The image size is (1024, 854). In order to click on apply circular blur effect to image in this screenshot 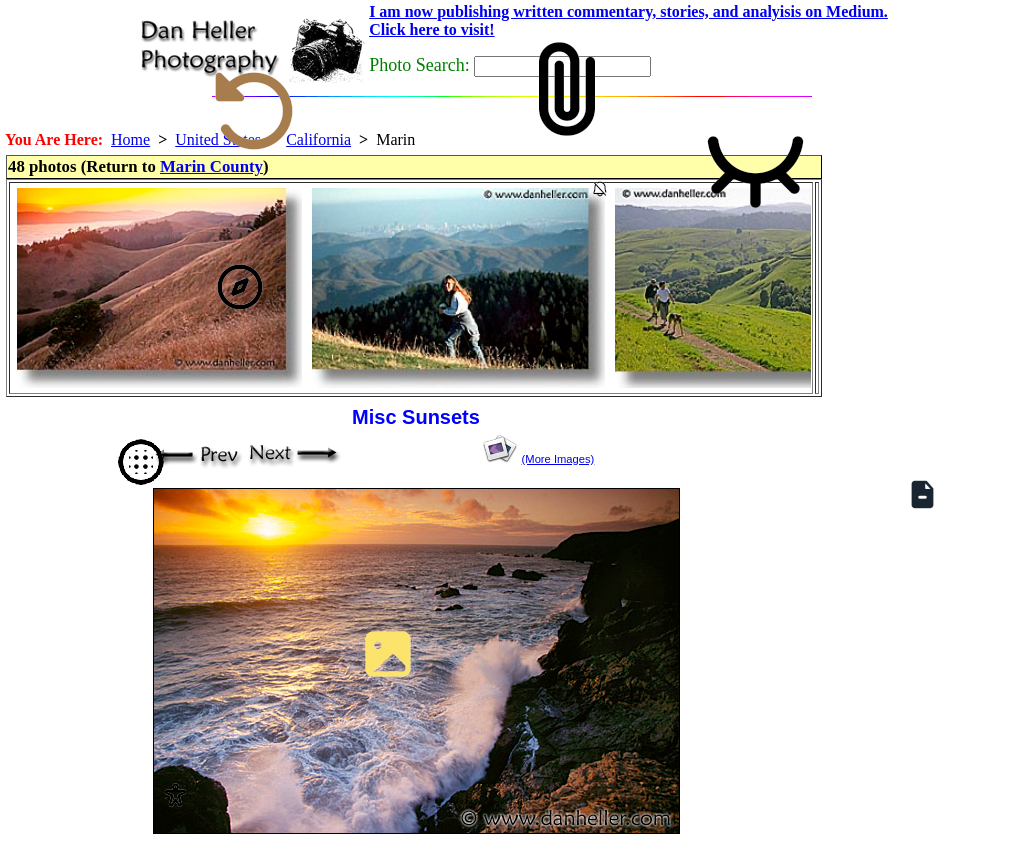, I will do `click(141, 462)`.